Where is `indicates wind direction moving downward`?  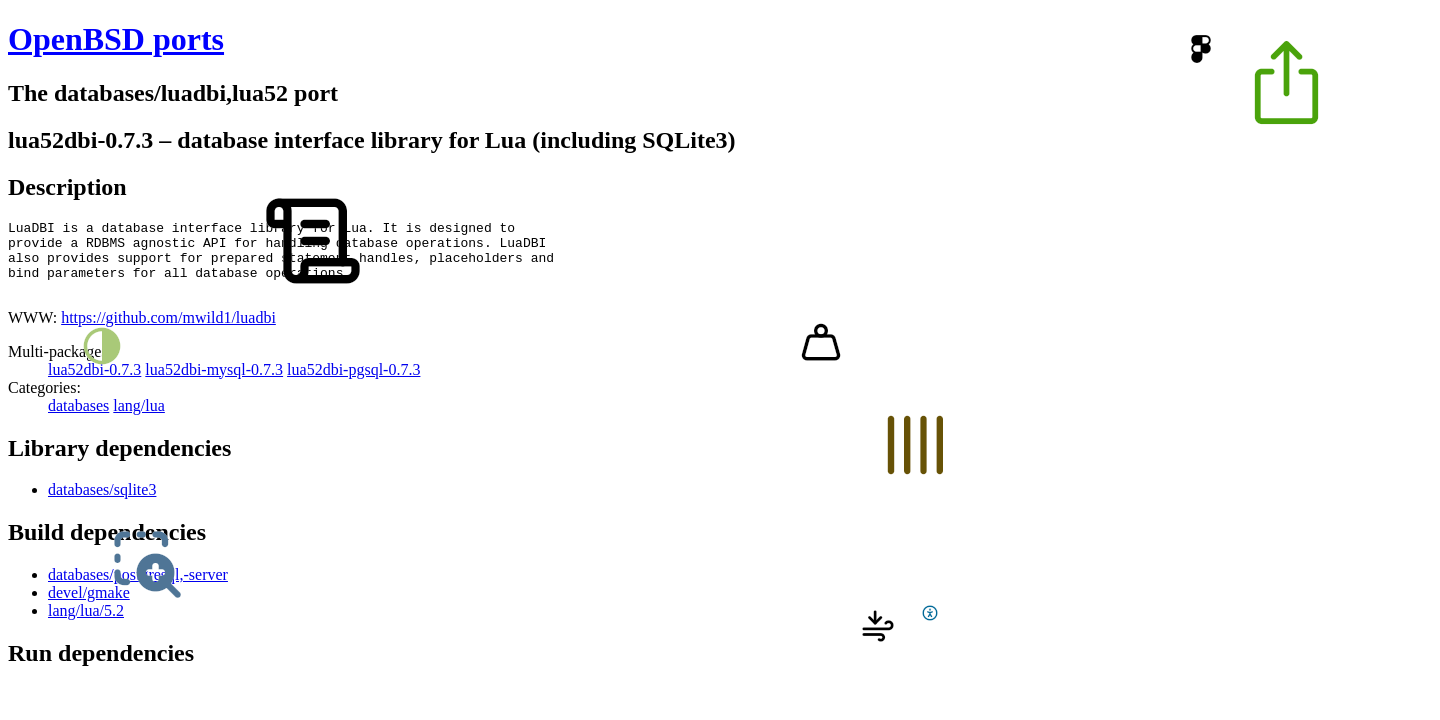 indicates wind direction moving downward is located at coordinates (878, 626).